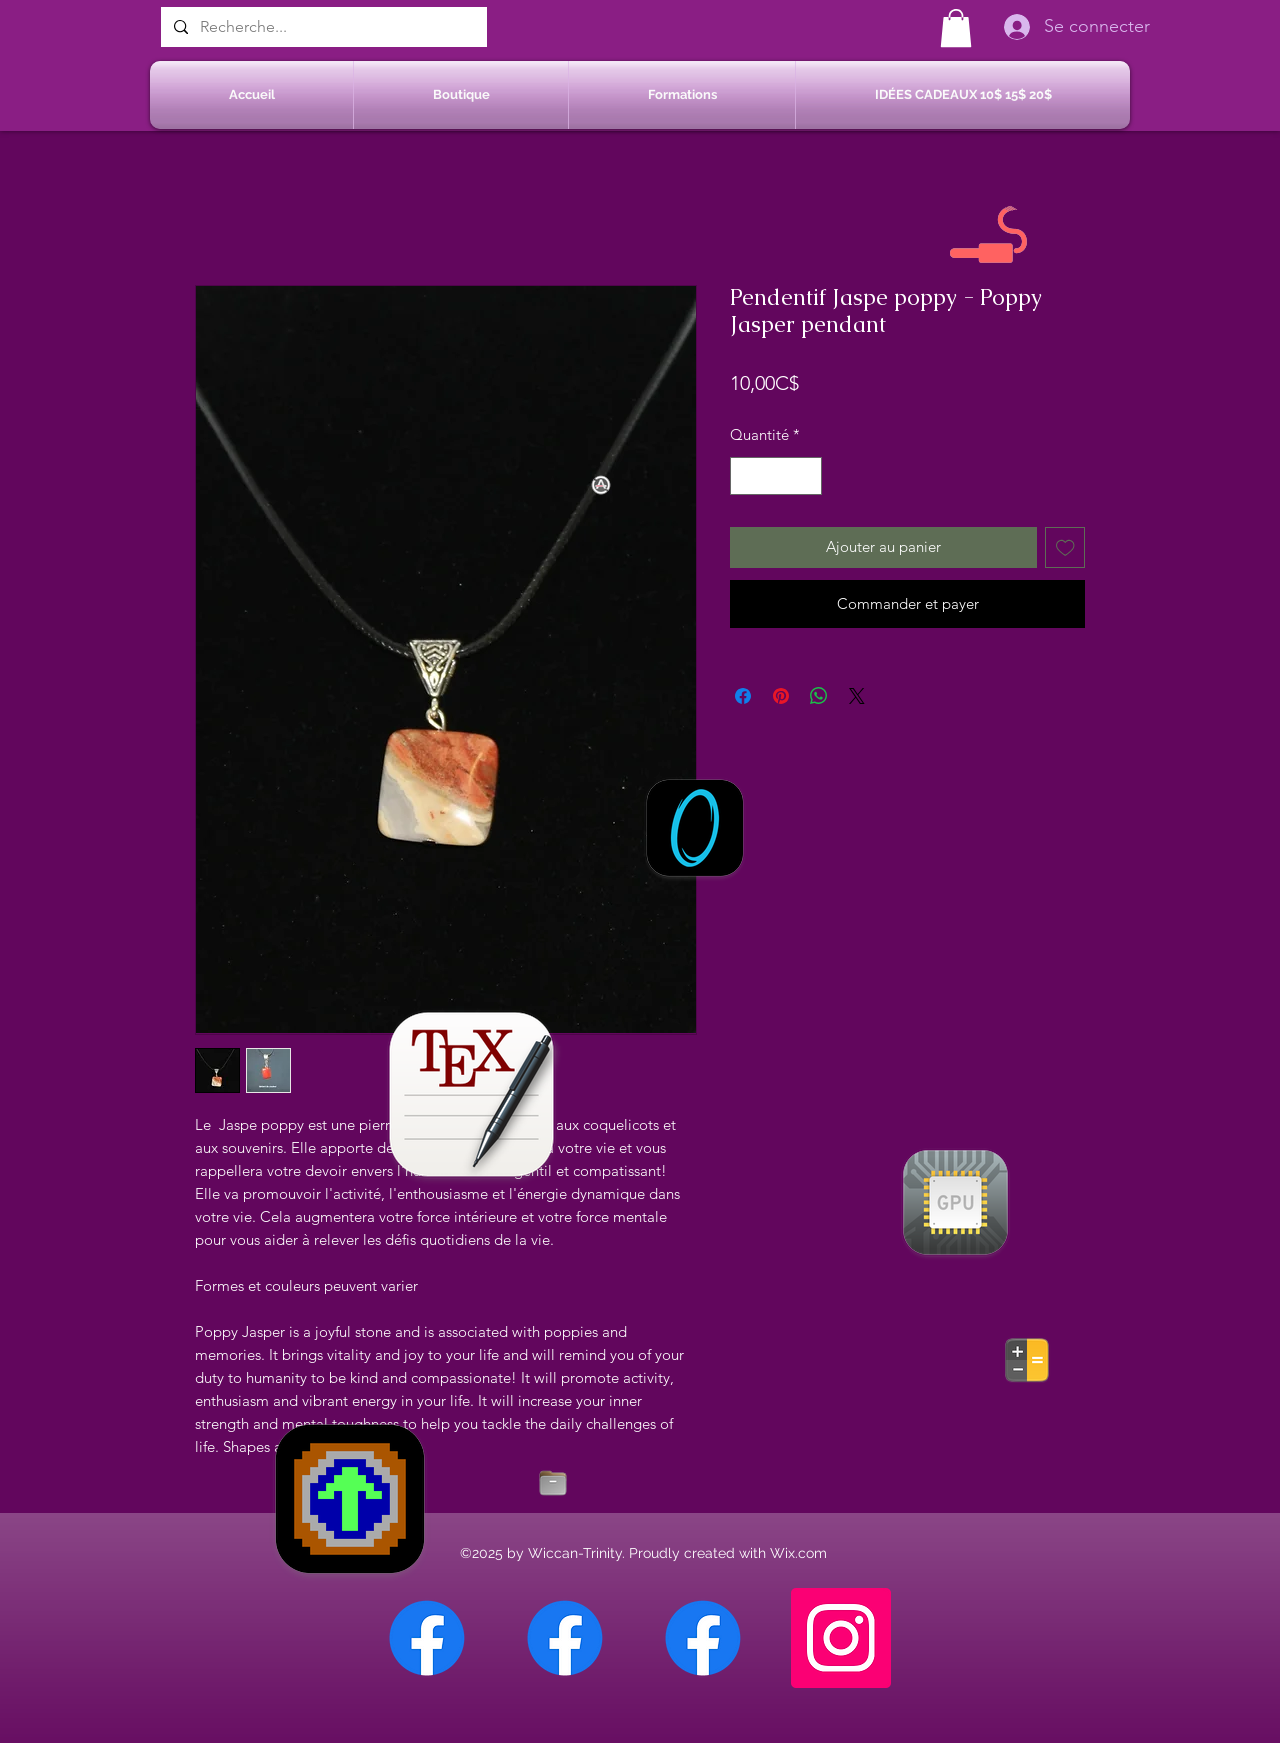 Image resolution: width=1280 pixels, height=1743 pixels. Describe the element at coordinates (988, 243) in the screenshot. I see `audio output via headphones` at that location.